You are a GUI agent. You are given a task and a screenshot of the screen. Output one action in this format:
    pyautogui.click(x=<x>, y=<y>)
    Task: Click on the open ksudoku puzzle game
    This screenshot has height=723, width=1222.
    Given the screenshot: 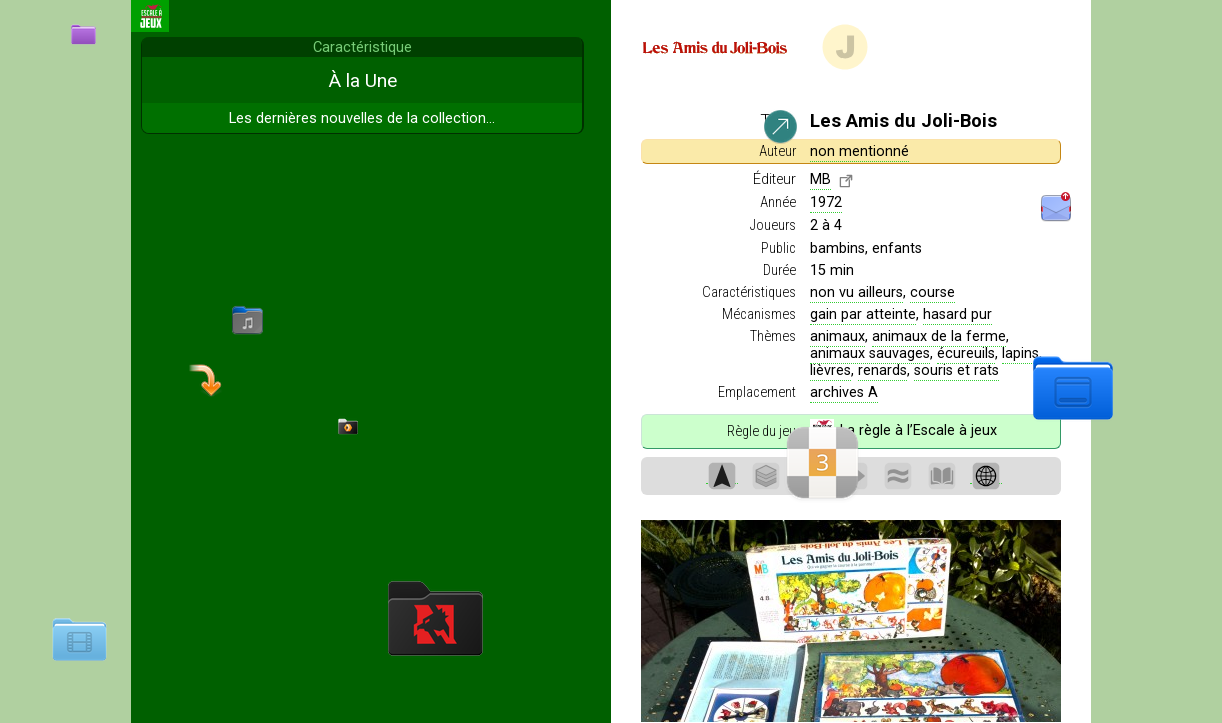 What is the action you would take?
    pyautogui.click(x=822, y=462)
    